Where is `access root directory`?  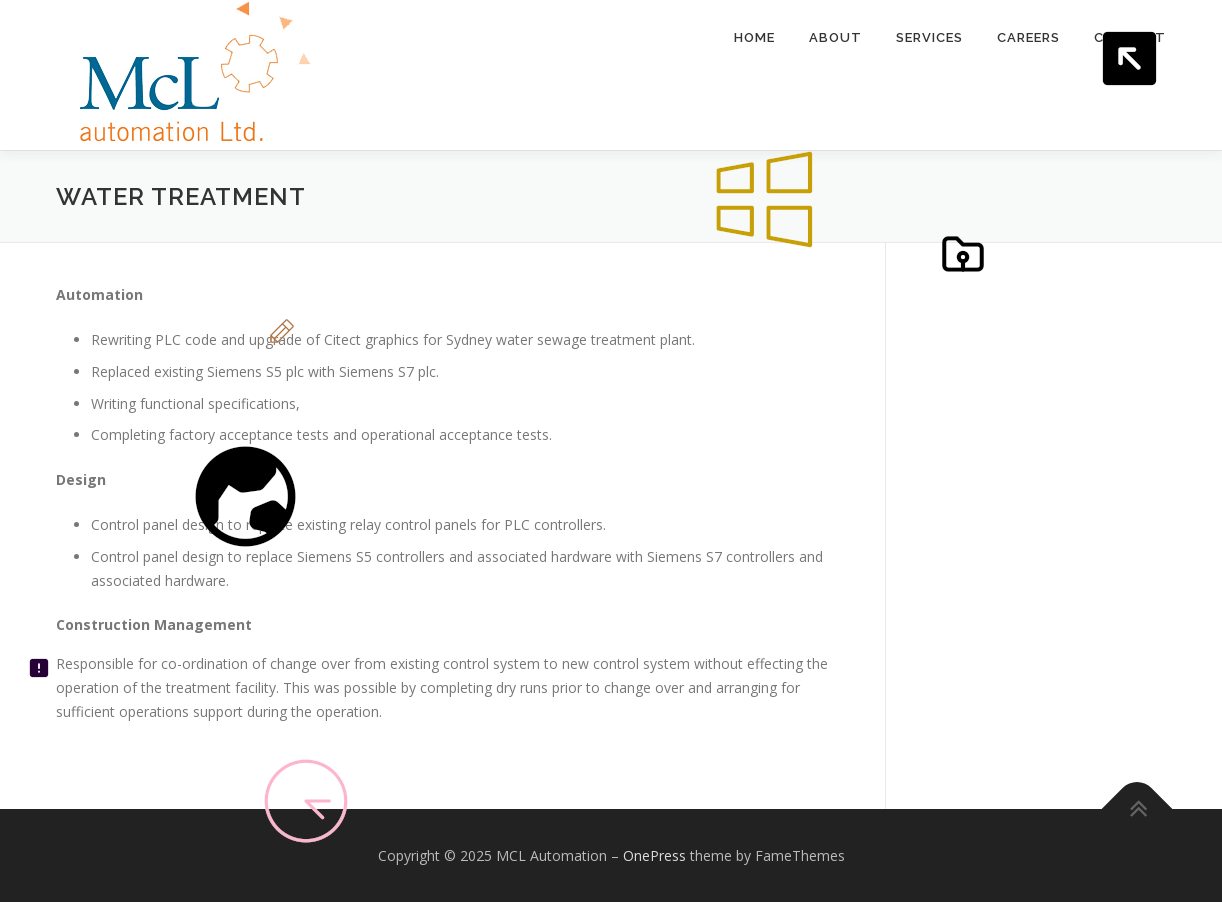
access root directory is located at coordinates (963, 255).